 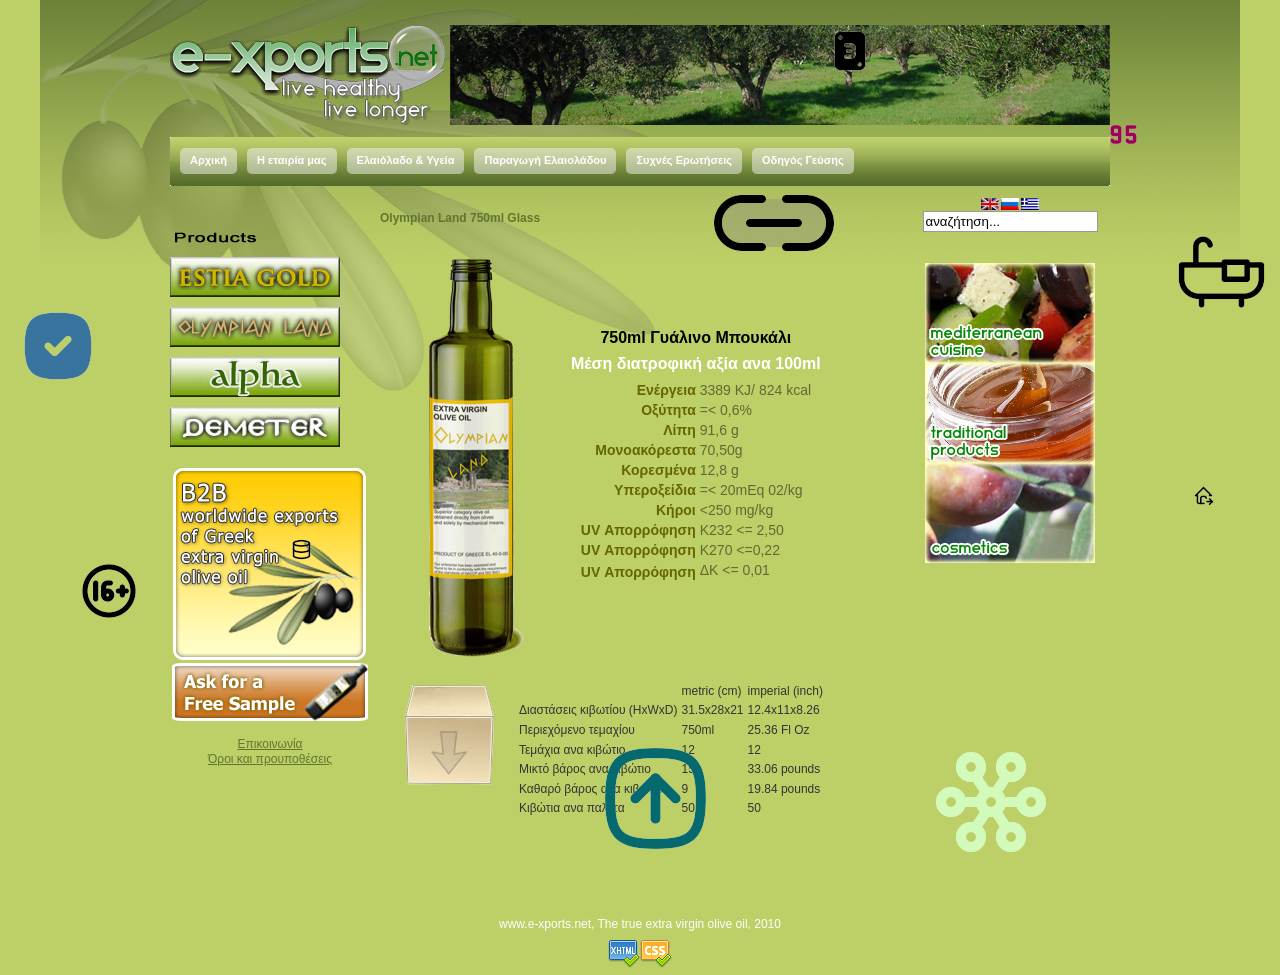 I want to click on copy or share a link, so click(x=774, y=223).